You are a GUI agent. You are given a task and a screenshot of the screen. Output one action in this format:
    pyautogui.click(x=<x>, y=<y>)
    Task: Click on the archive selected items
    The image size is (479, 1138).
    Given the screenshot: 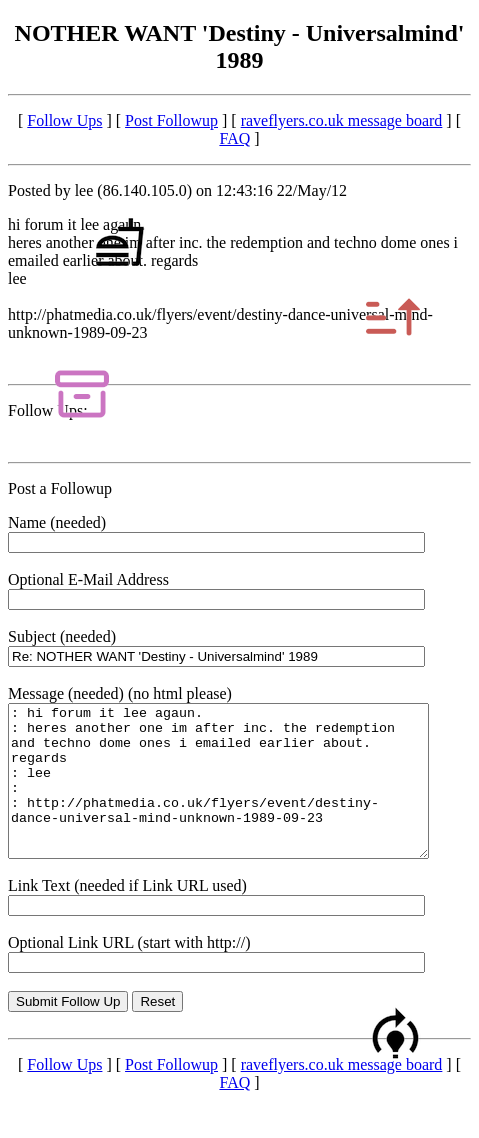 What is the action you would take?
    pyautogui.click(x=82, y=394)
    